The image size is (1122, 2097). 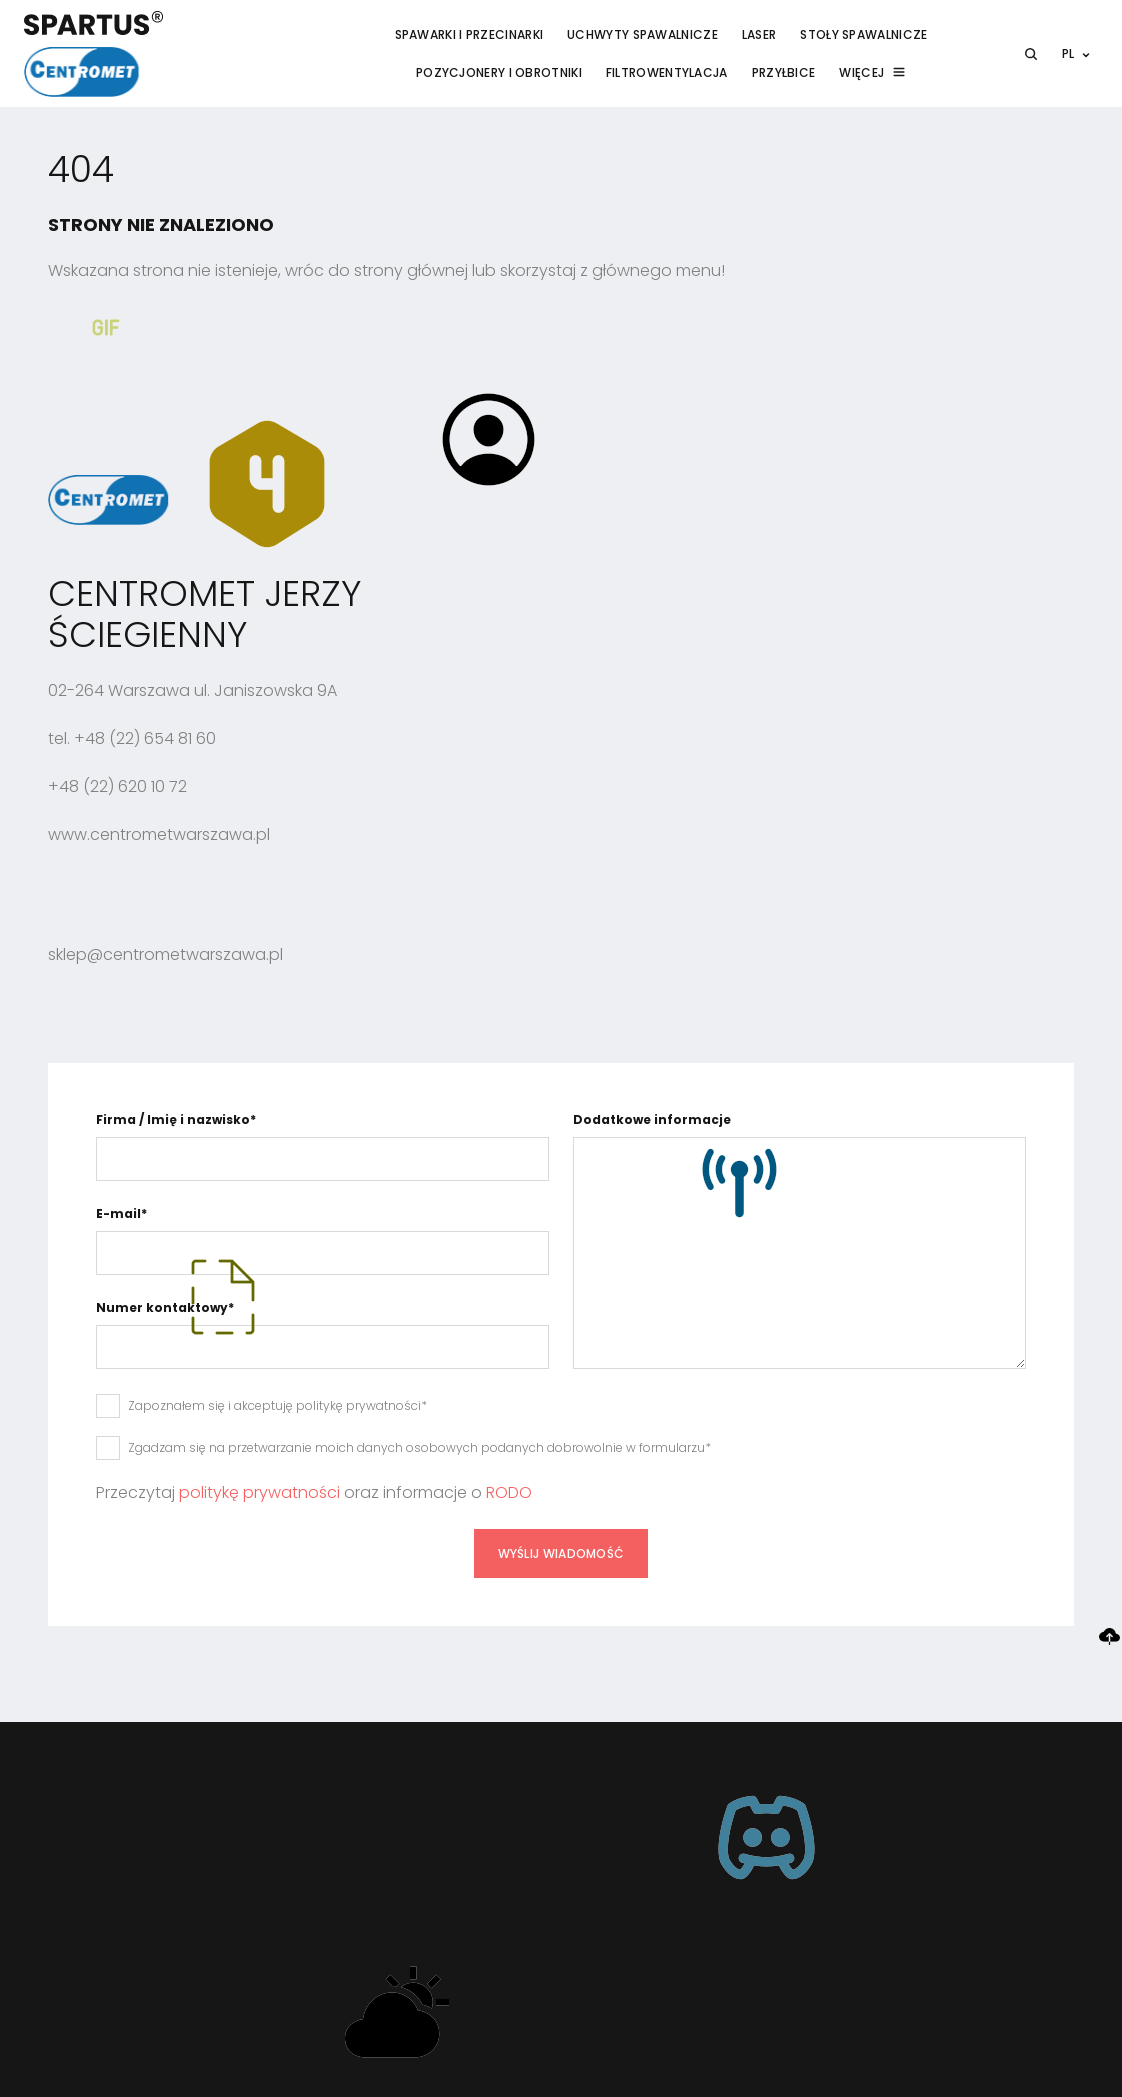 What do you see at coordinates (397, 2012) in the screenshot?
I see `indicates partly cloudy weather conditions` at bounding box center [397, 2012].